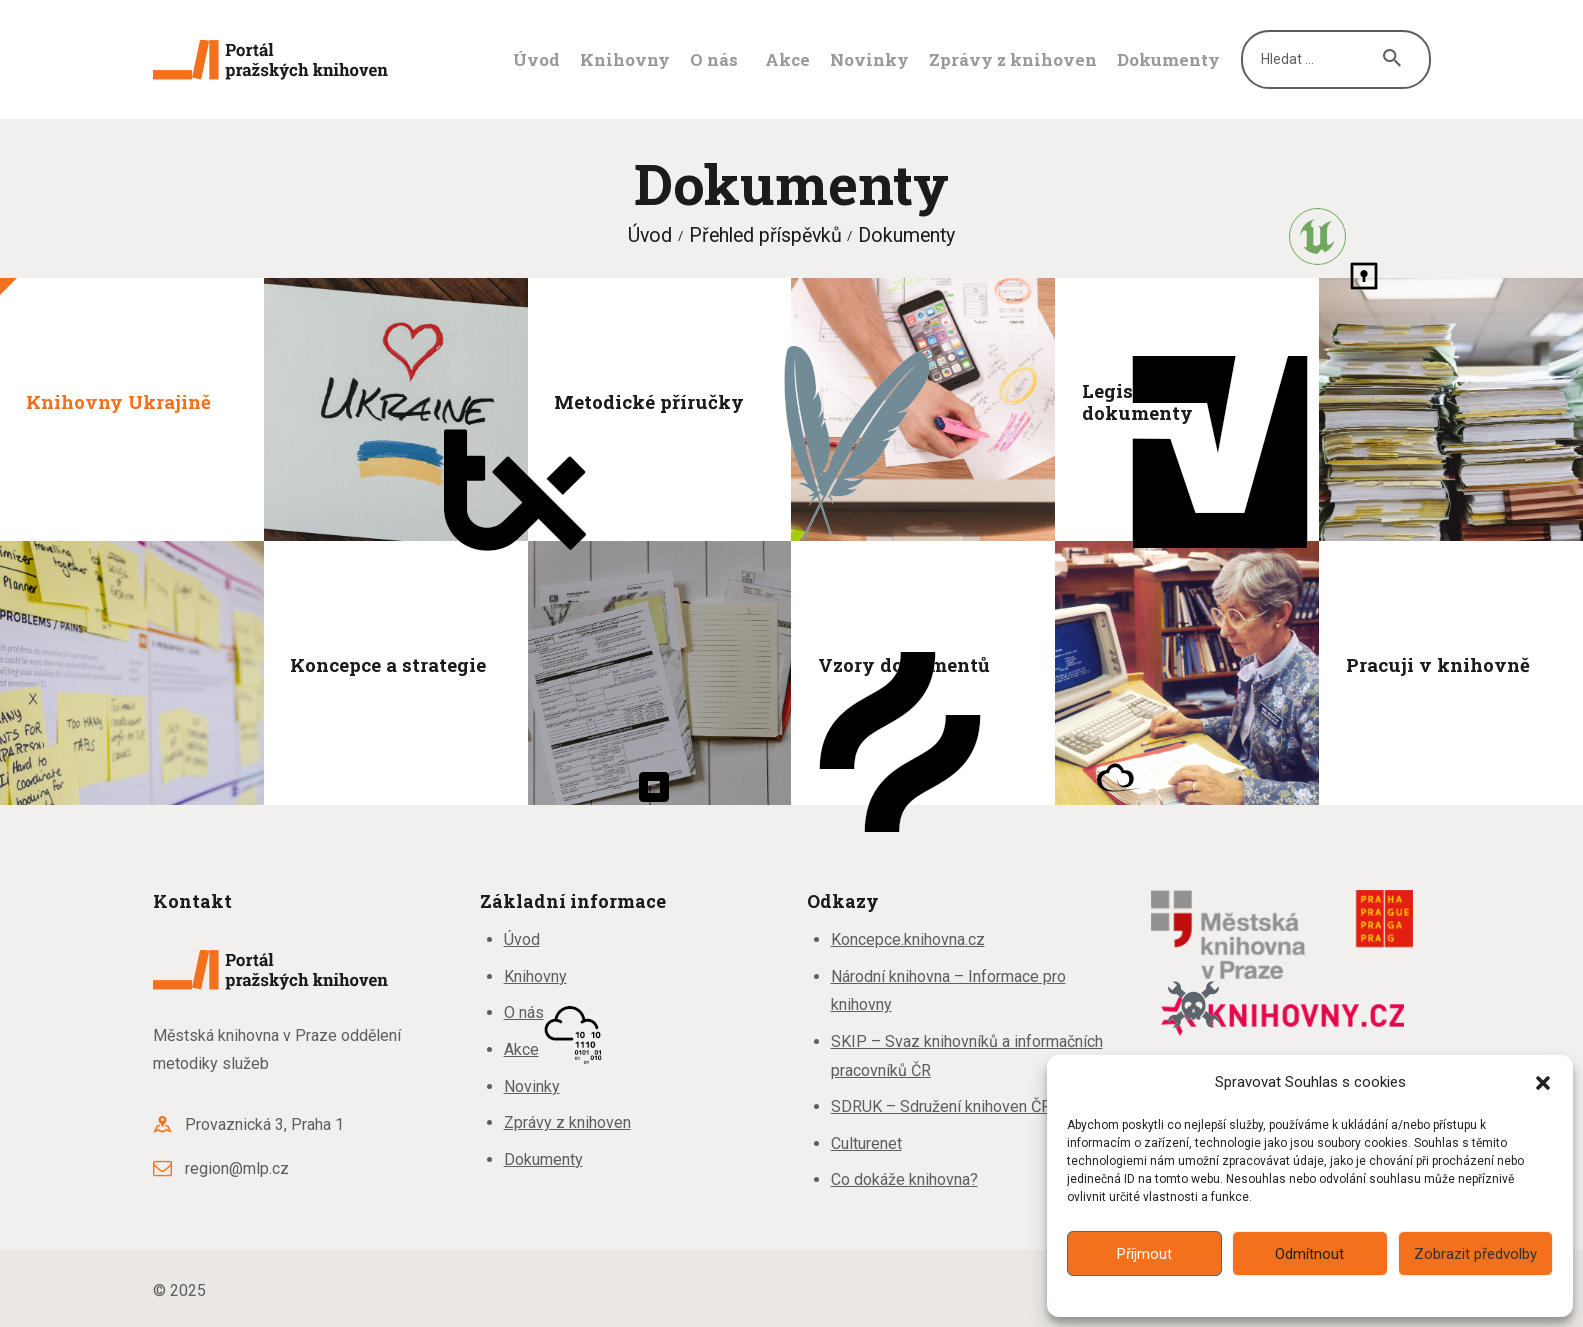 The image size is (1583, 1327). What do you see at coordinates (900, 742) in the screenshot?
I see `hotjar analytics and feedback tool logo` at bounding box center [900, 742].